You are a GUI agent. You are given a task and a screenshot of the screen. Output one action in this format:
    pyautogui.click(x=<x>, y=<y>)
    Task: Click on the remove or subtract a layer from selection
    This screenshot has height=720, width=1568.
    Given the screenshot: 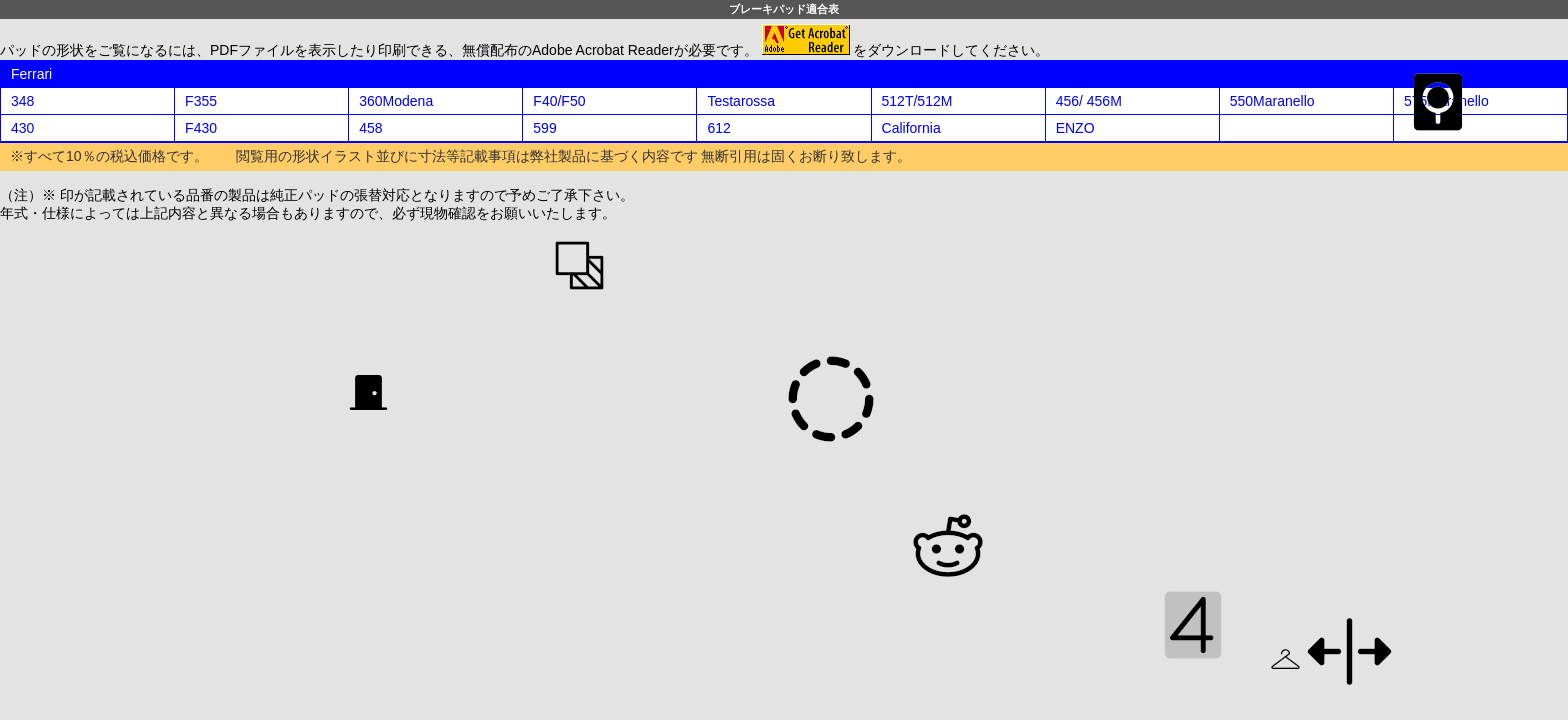 What is the action you would take?
    pyautogui.click(x=579, y=265)
    